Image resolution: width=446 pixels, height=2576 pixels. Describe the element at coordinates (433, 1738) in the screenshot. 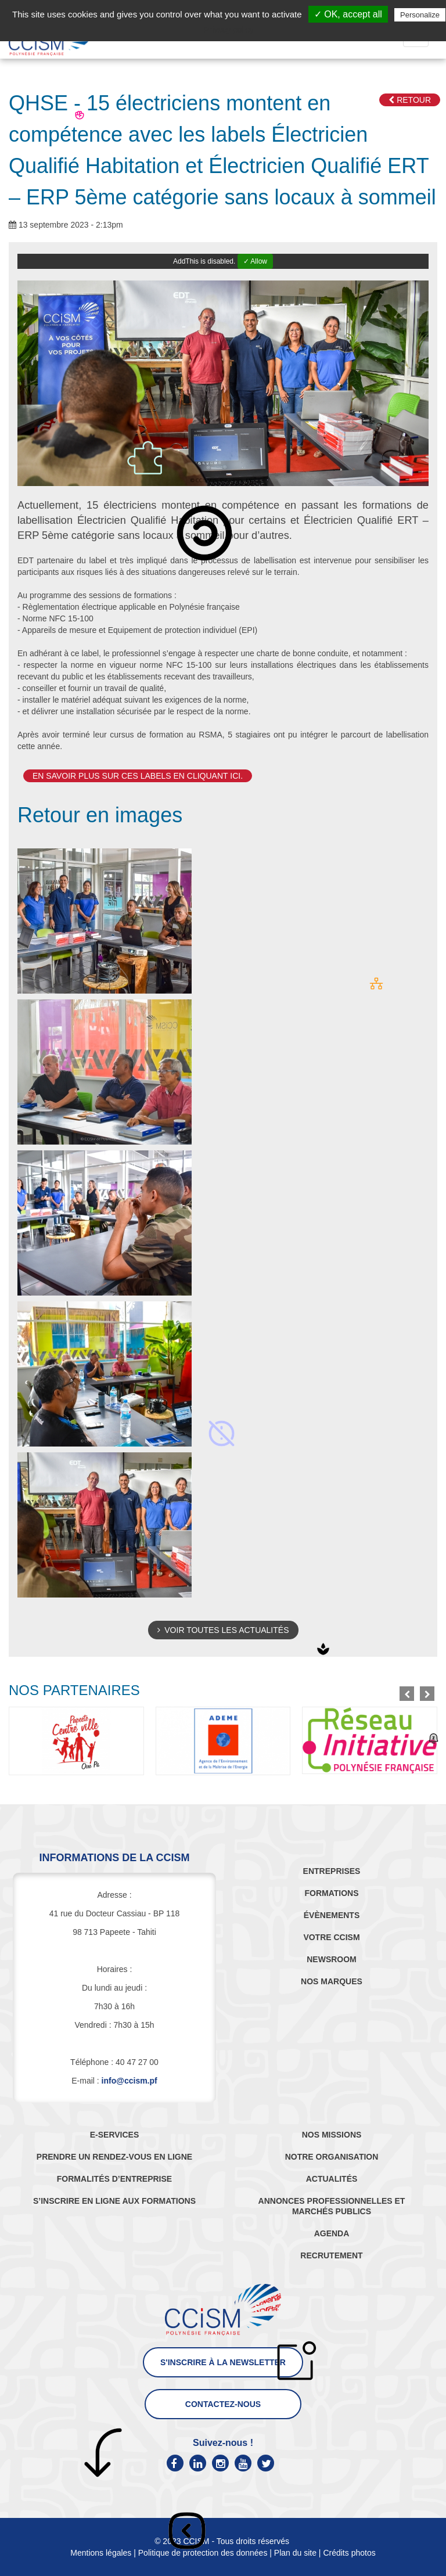

I see `mute notifications while sleeping` at that location.